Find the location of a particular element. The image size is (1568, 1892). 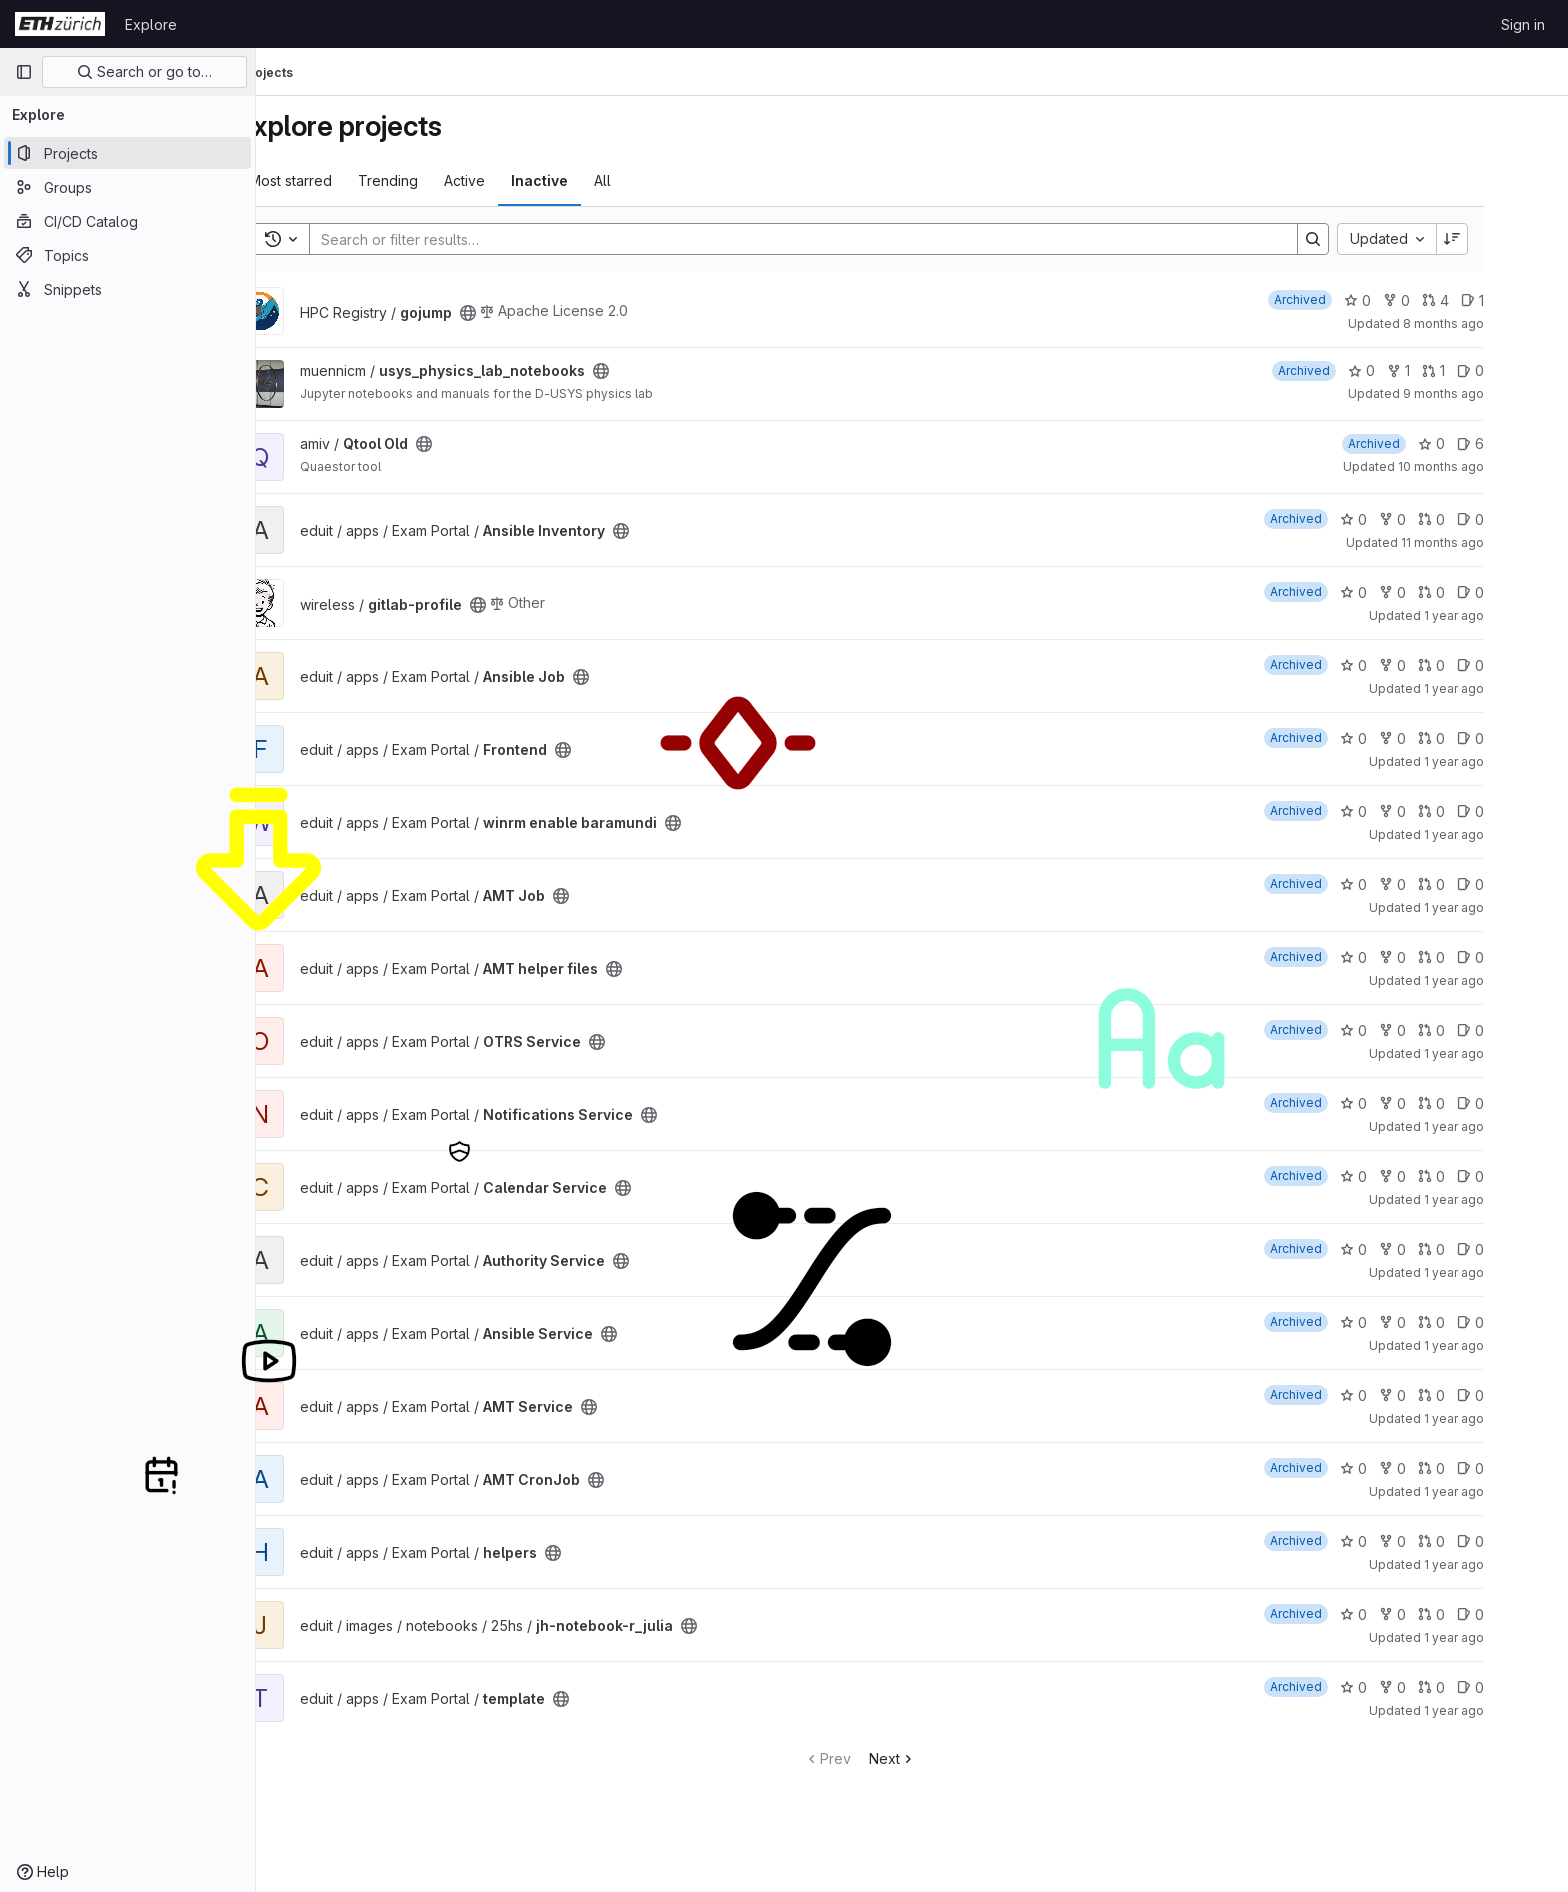

download file to device is located at coordinates (258, 860).